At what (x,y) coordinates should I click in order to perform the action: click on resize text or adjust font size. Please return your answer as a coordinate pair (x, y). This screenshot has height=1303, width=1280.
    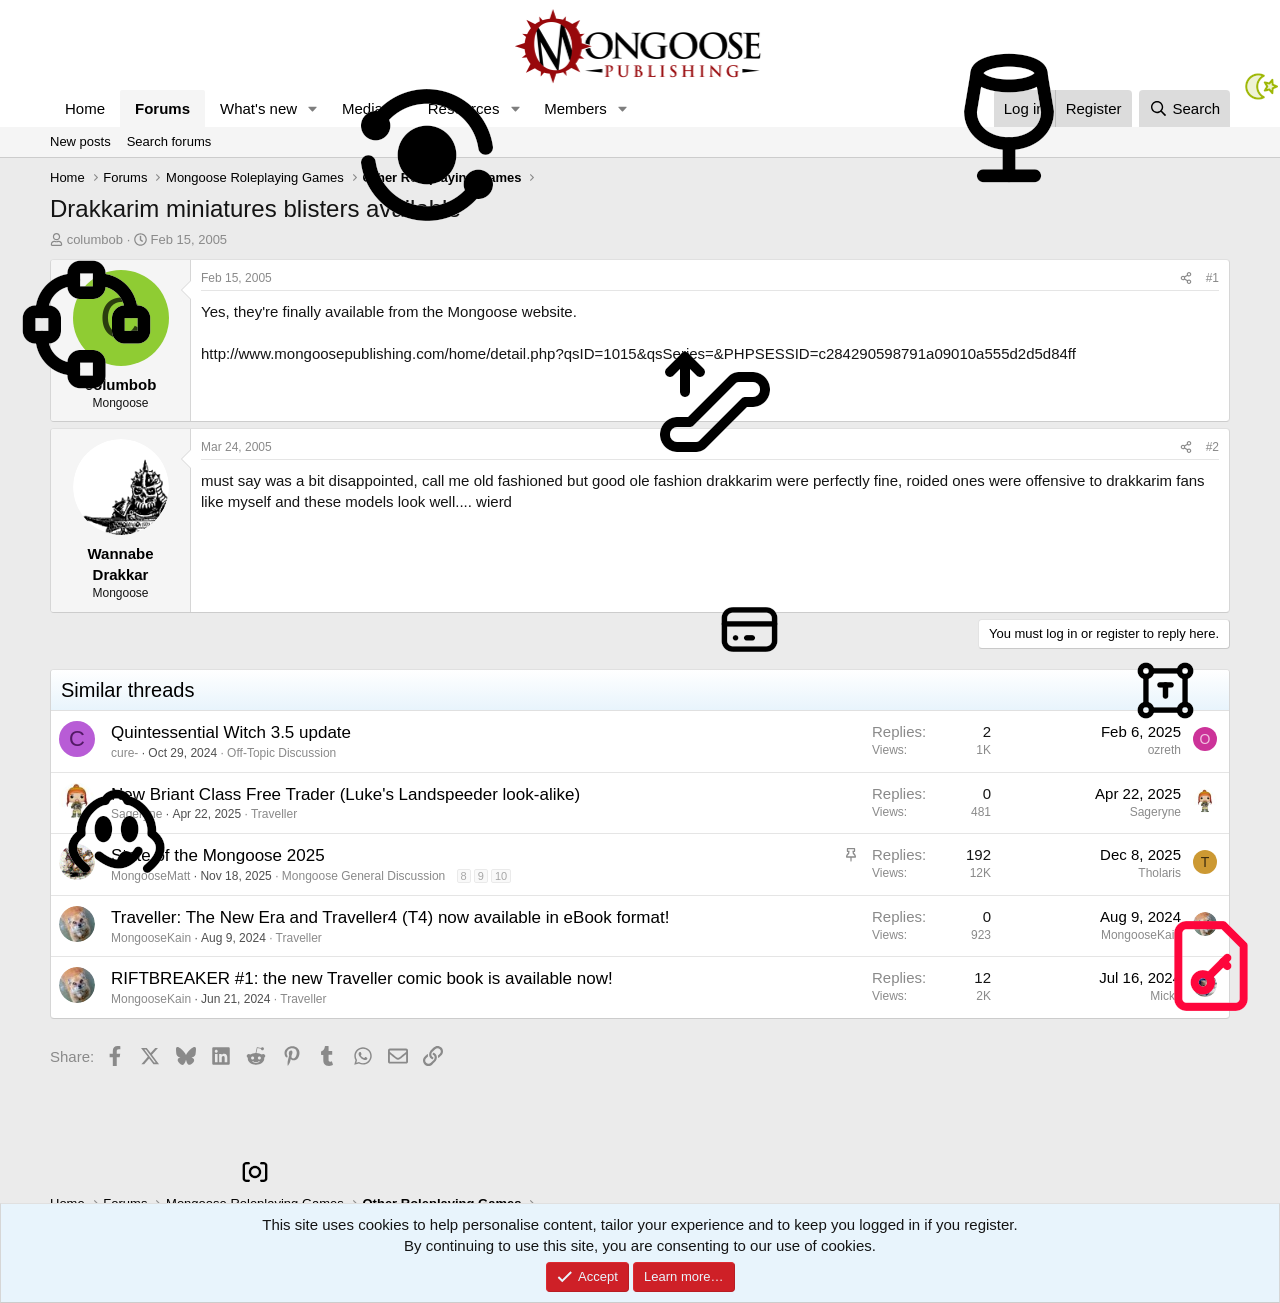
    Looking at the image, I should click on (1165, 690).